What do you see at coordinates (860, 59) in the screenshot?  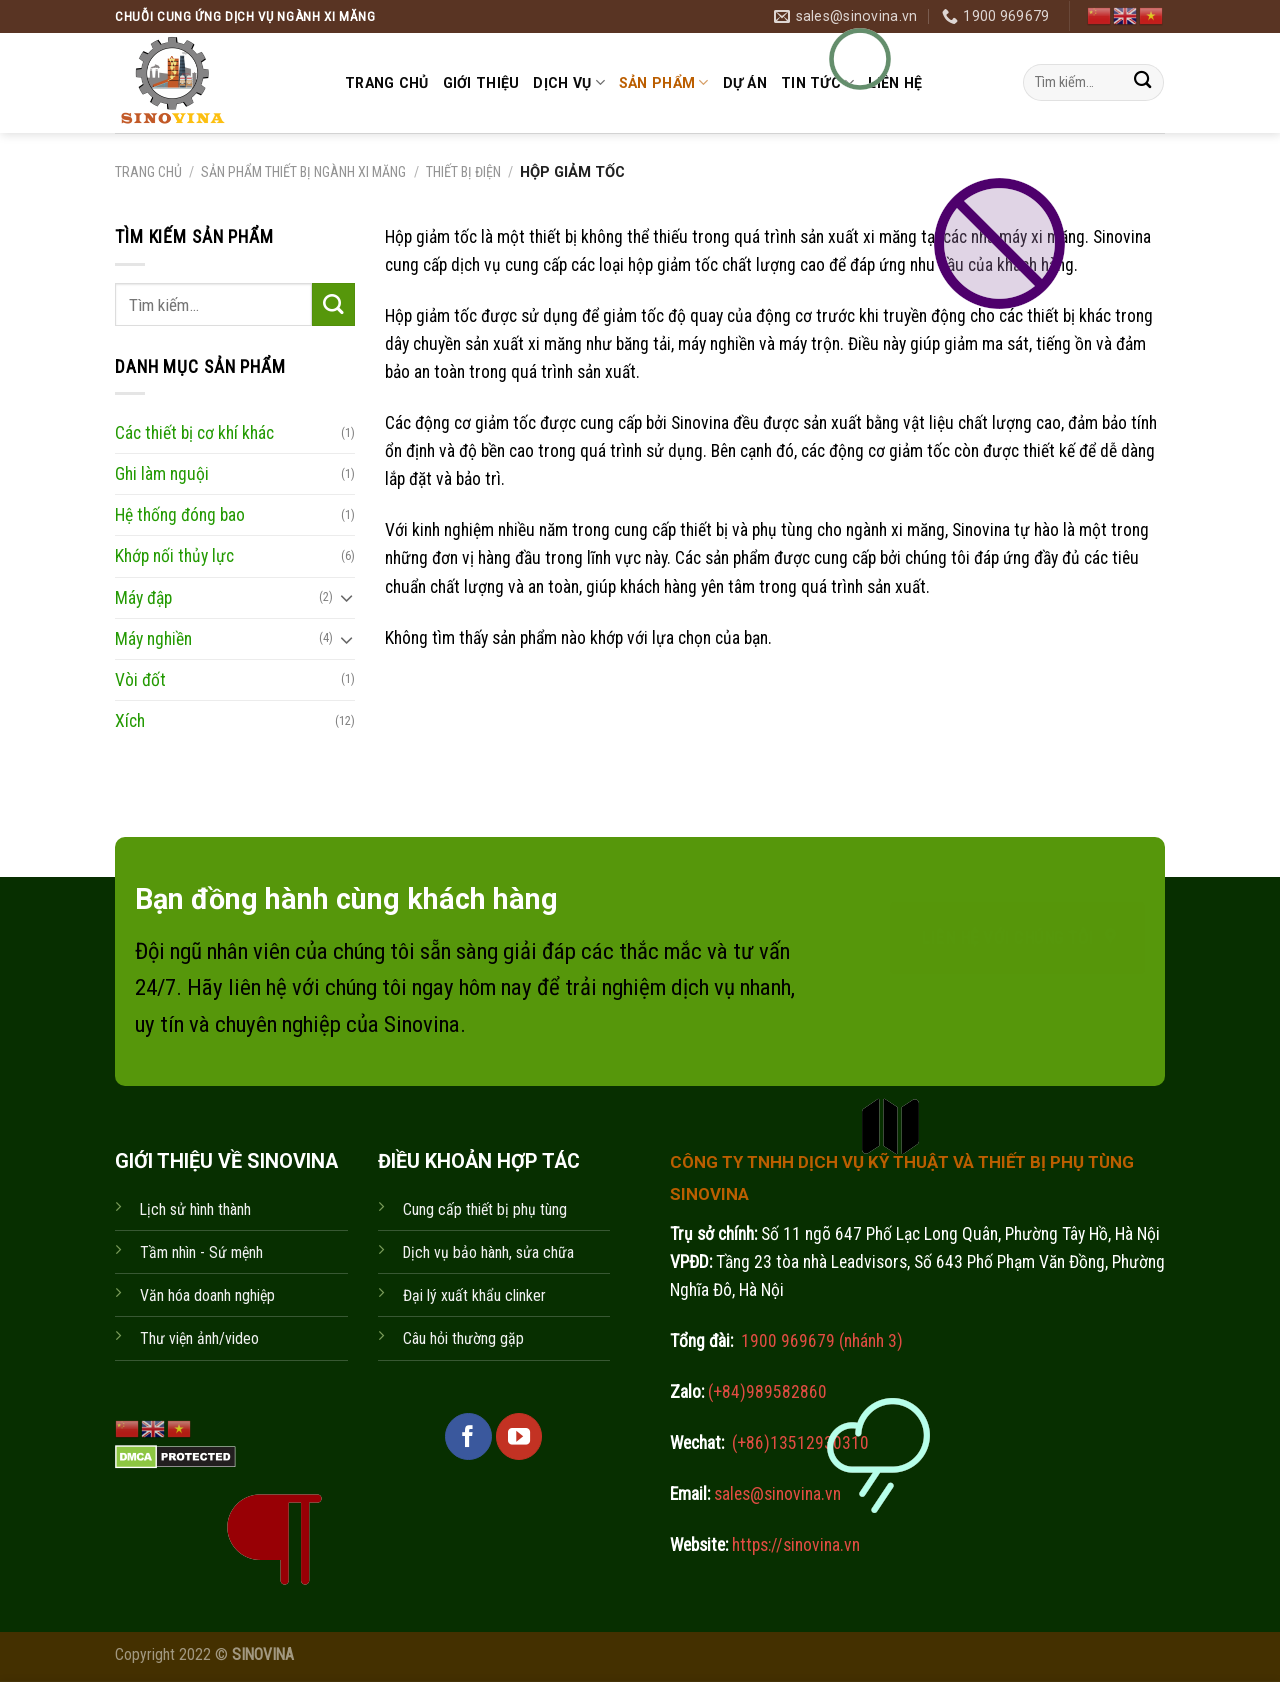 I see `unselected radio button or toggle option` at bounding box center [860, 59].